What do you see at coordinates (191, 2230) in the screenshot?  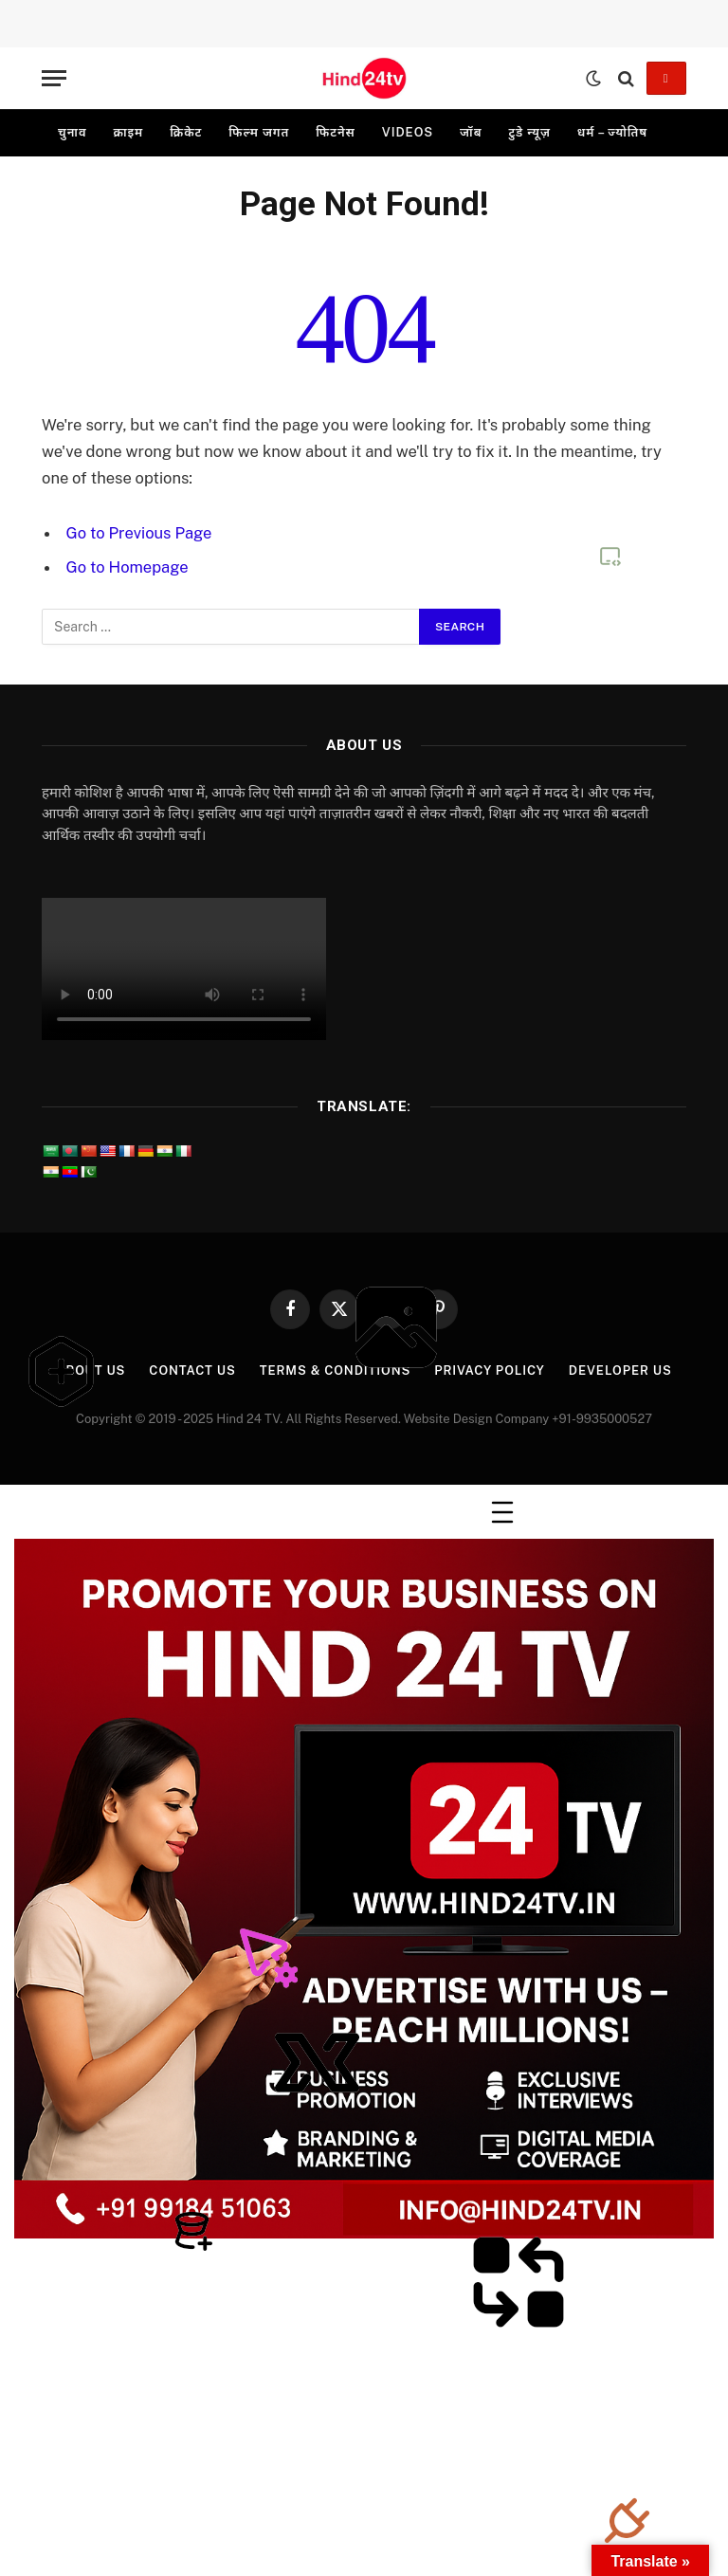 I see `add a new diabolo or juggling item` at bounding box center [191, 2230].